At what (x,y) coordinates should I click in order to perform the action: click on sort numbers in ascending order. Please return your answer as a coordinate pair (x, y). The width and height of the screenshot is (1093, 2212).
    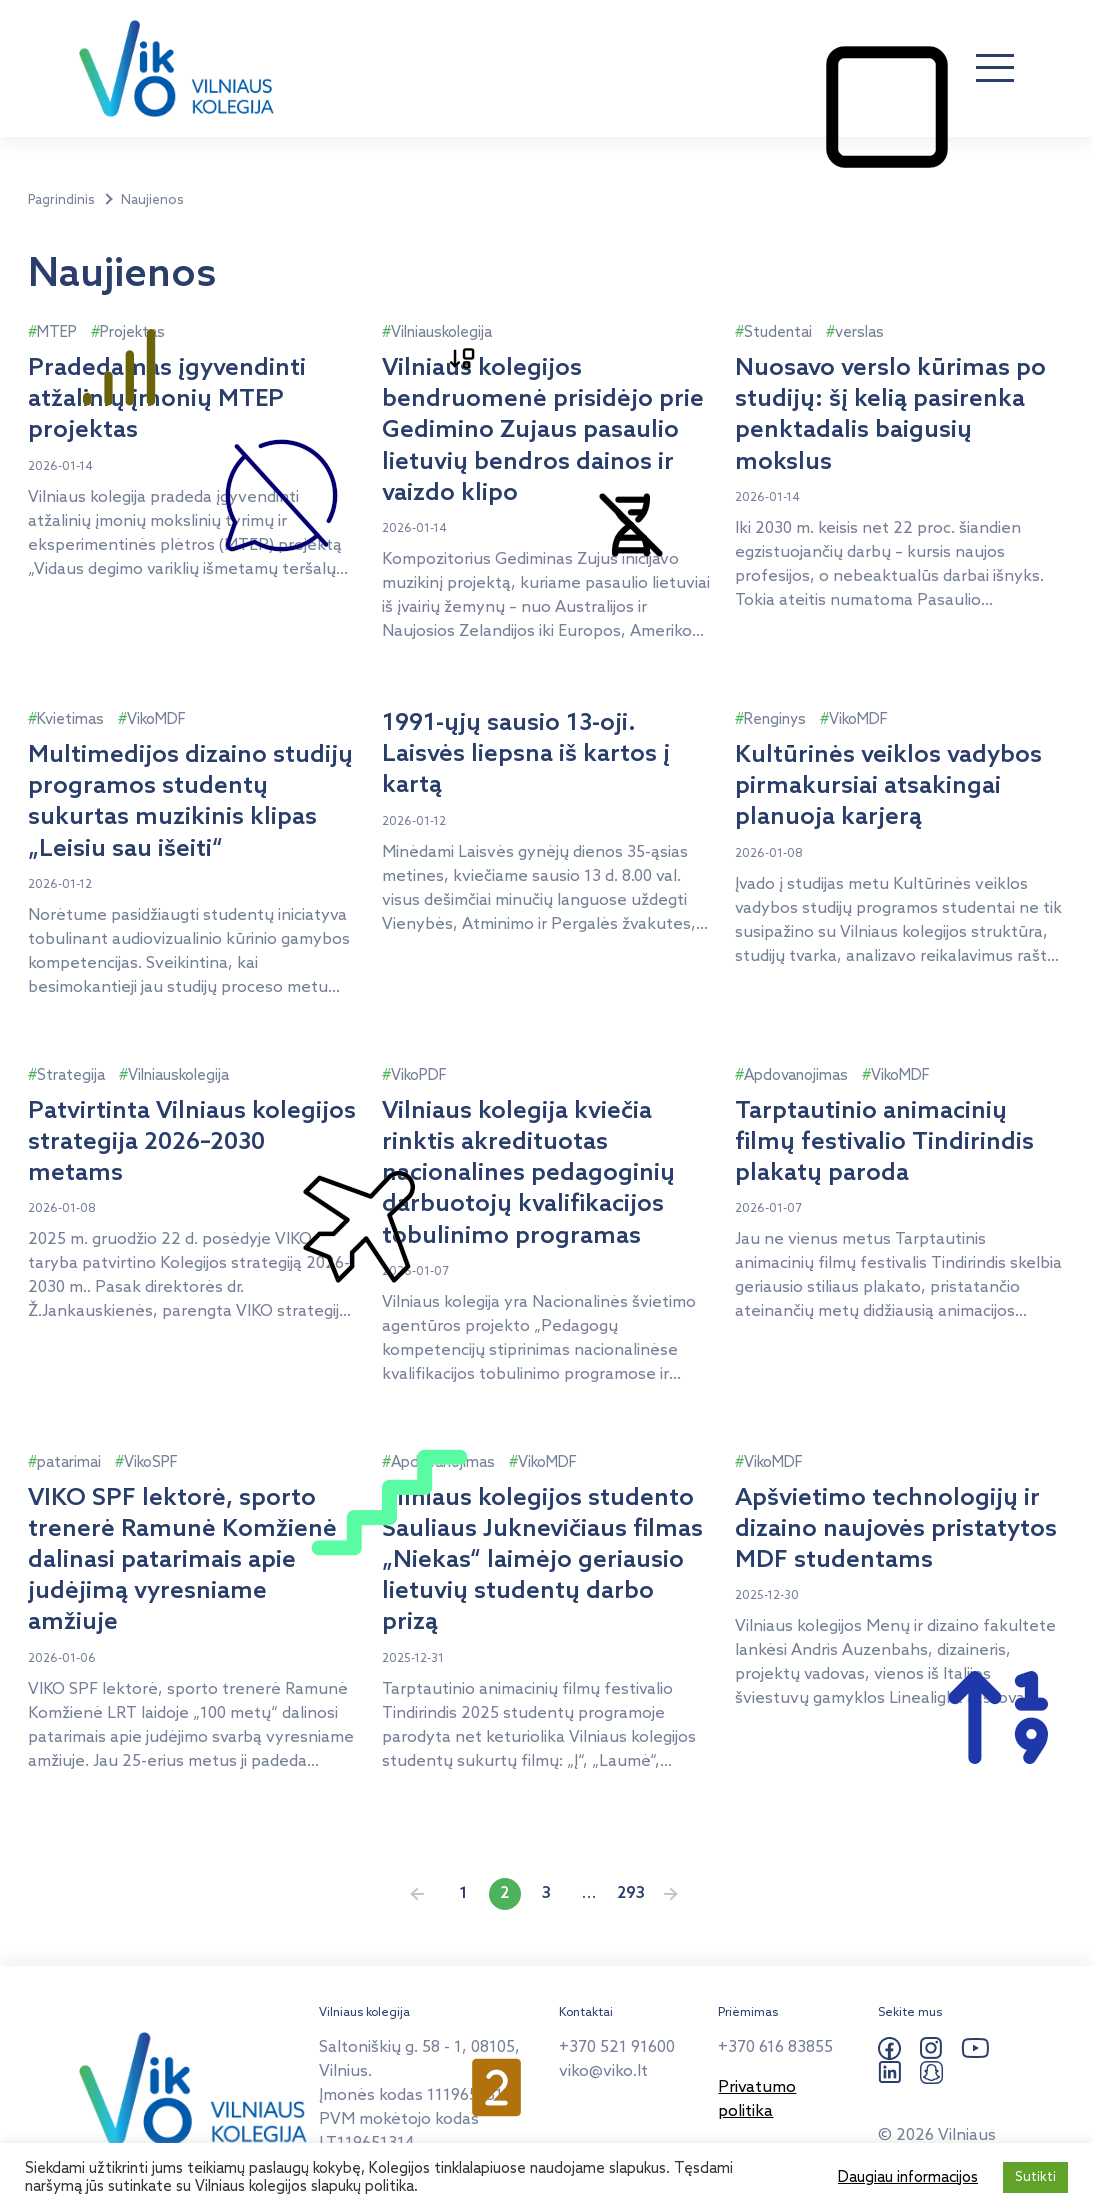
    Looking at the image, I should click on (1001, 1717).